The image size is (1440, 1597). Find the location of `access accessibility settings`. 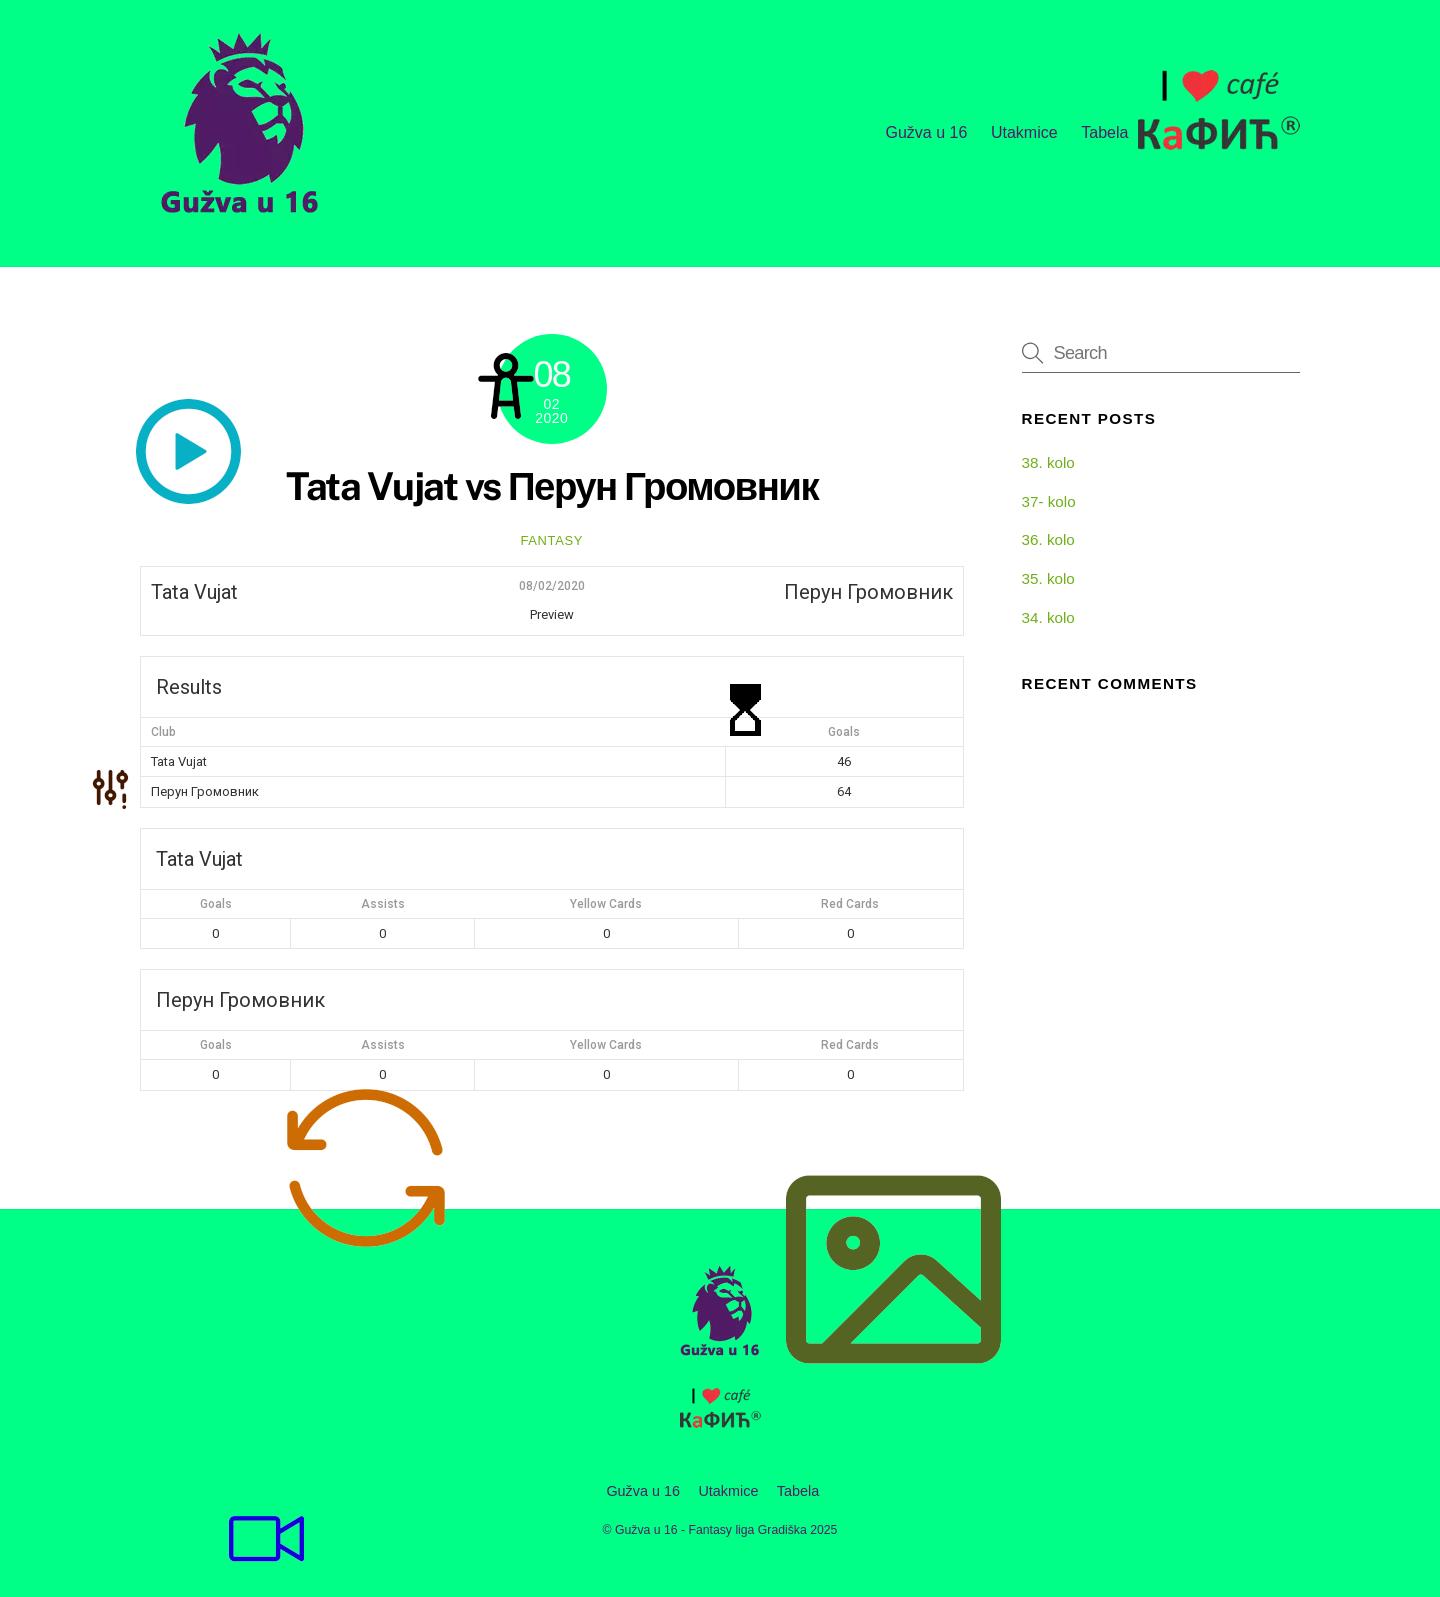

access accessibility settings is located at coordinates (506, 386).